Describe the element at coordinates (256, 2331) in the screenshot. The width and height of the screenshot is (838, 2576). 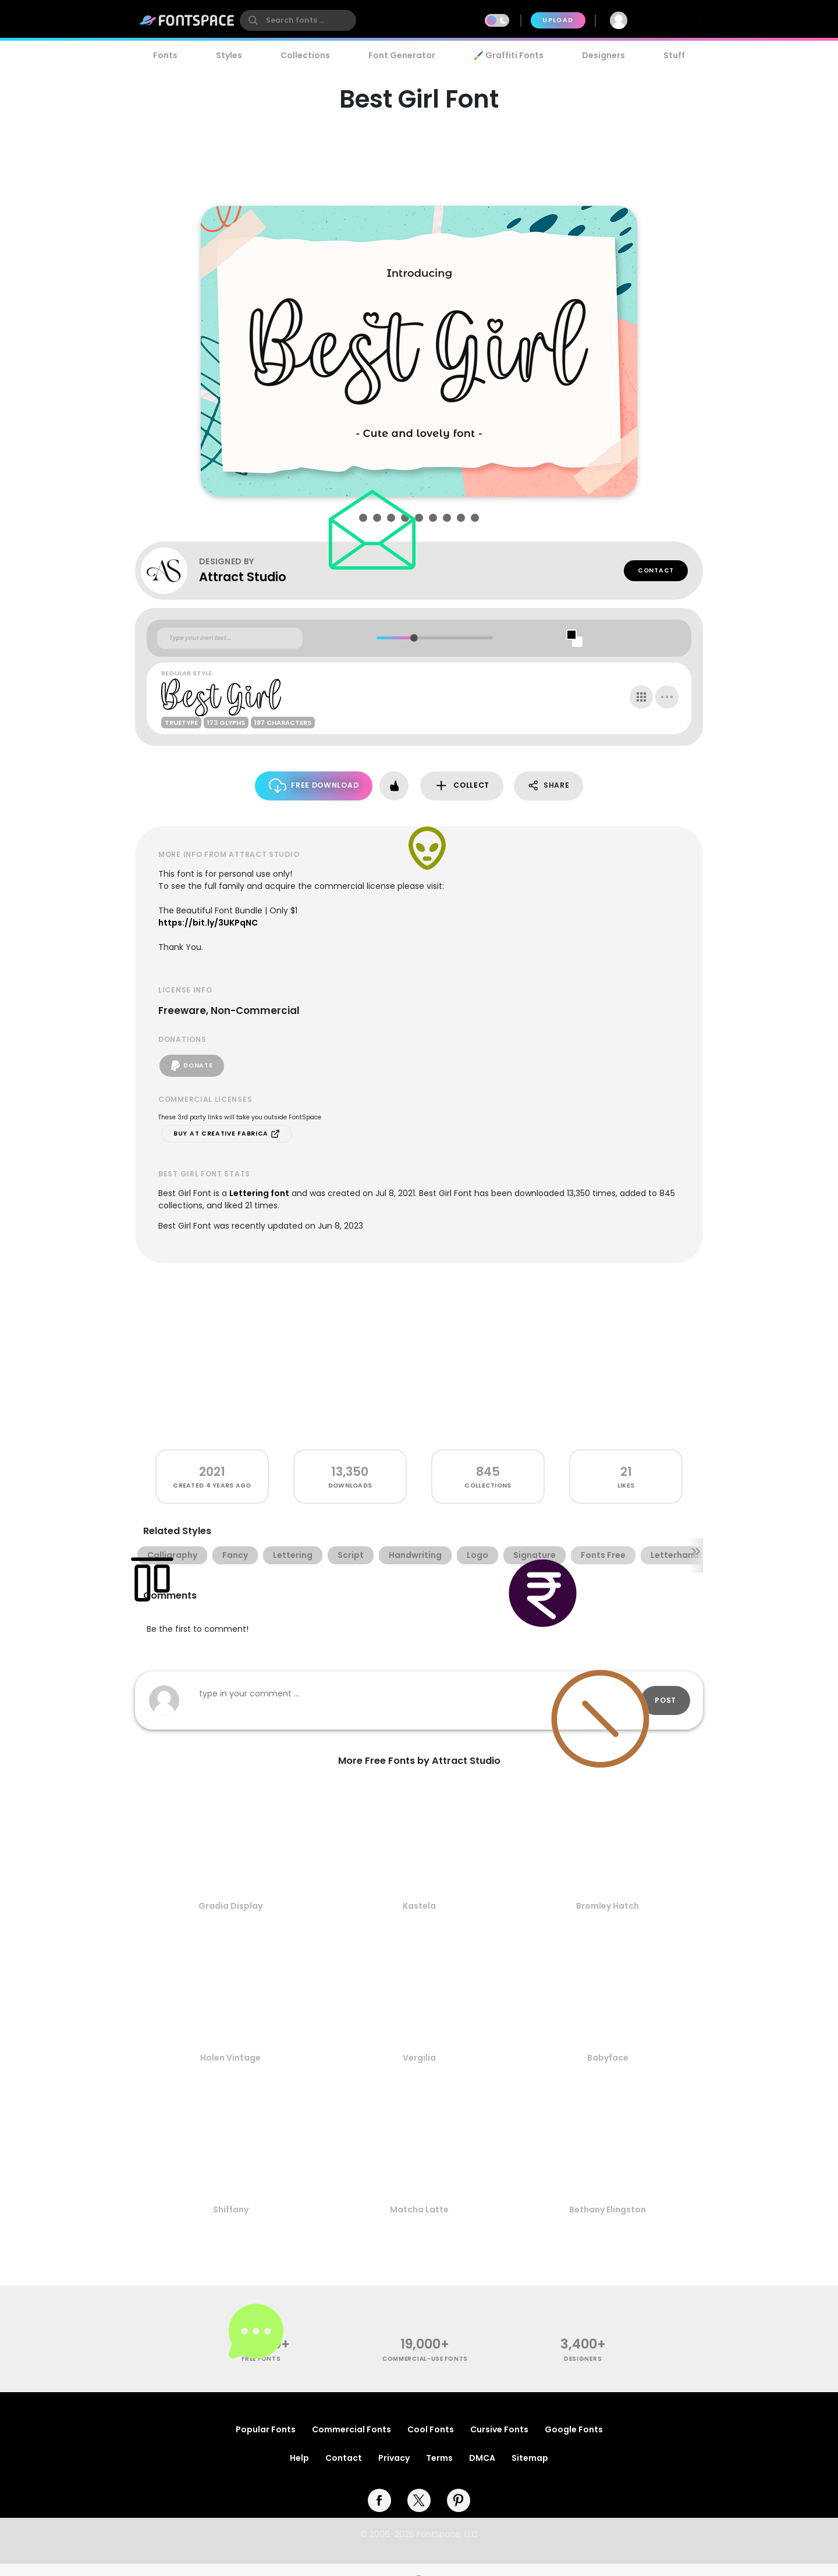
I see `open chat or messaging` at that location.